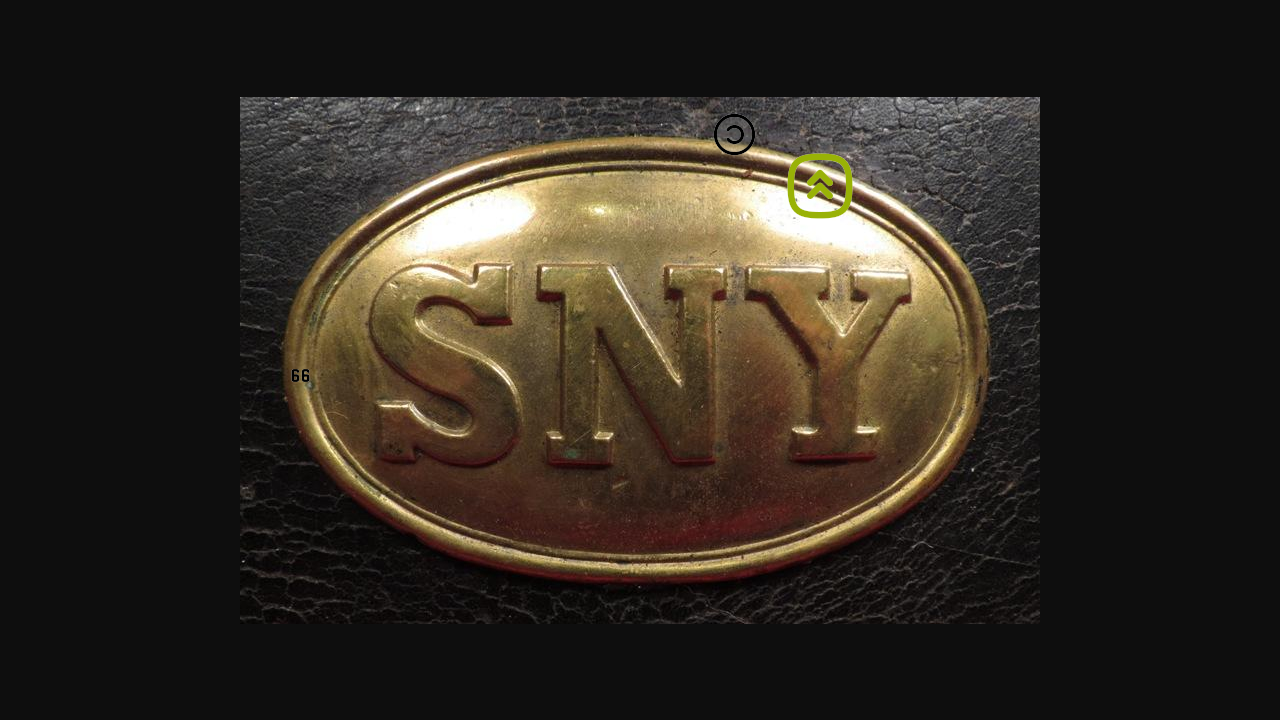 The image size is (1280, 720). What do you see at coordinates (300, 375) in the screenshot?
I see `indicates item number 66 in a list or sequence` at bounding box center [300, 375].